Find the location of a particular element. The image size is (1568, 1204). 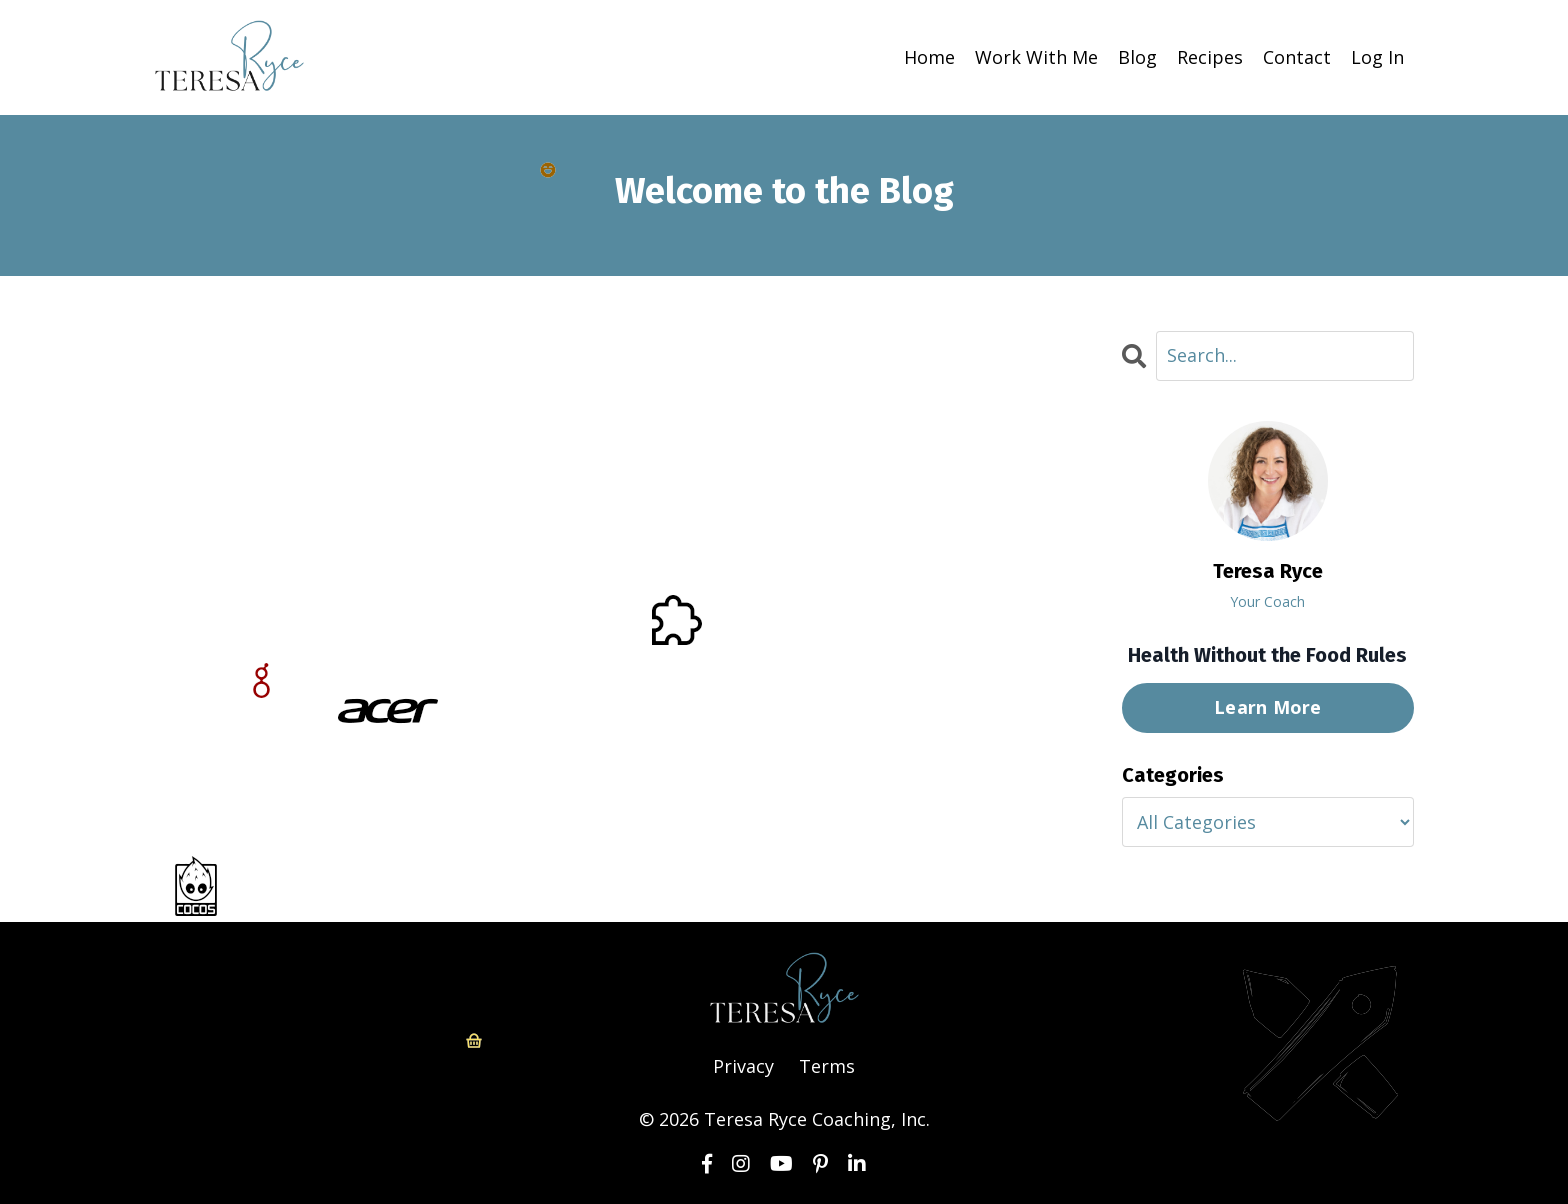

wxt framework logo is located at coordinates (677, 620).